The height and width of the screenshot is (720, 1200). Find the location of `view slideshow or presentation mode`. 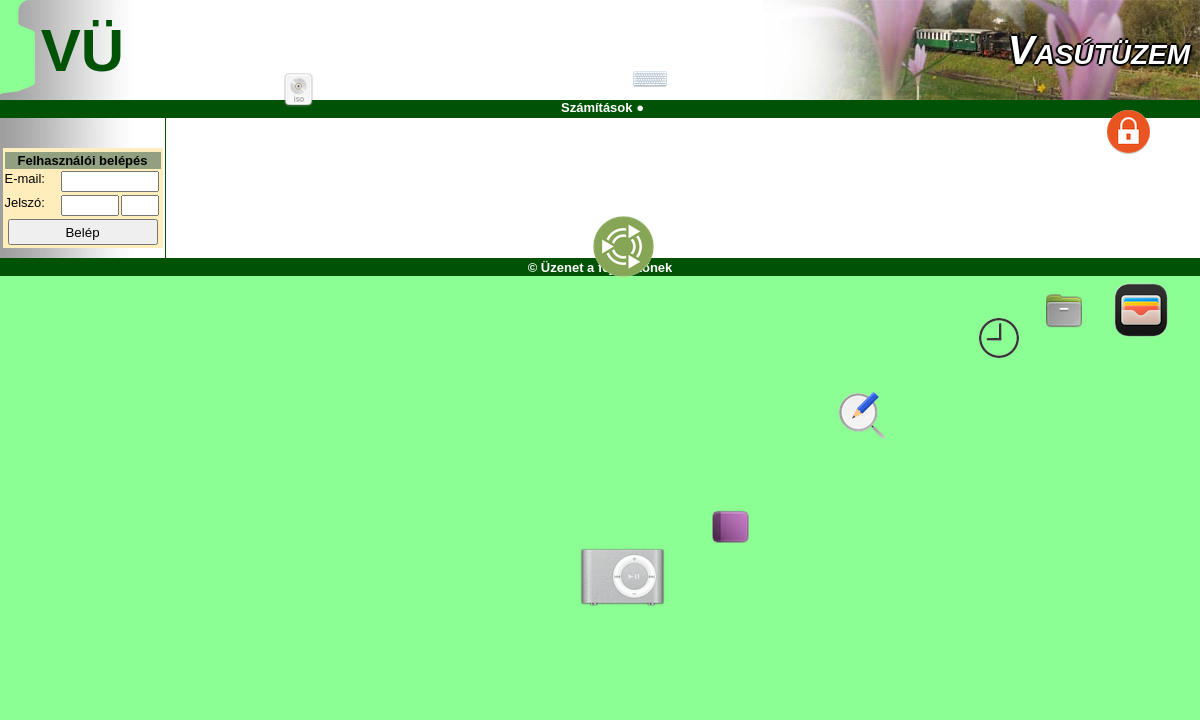

view slideshow or presentation mode is located at coordinates (999, 338).